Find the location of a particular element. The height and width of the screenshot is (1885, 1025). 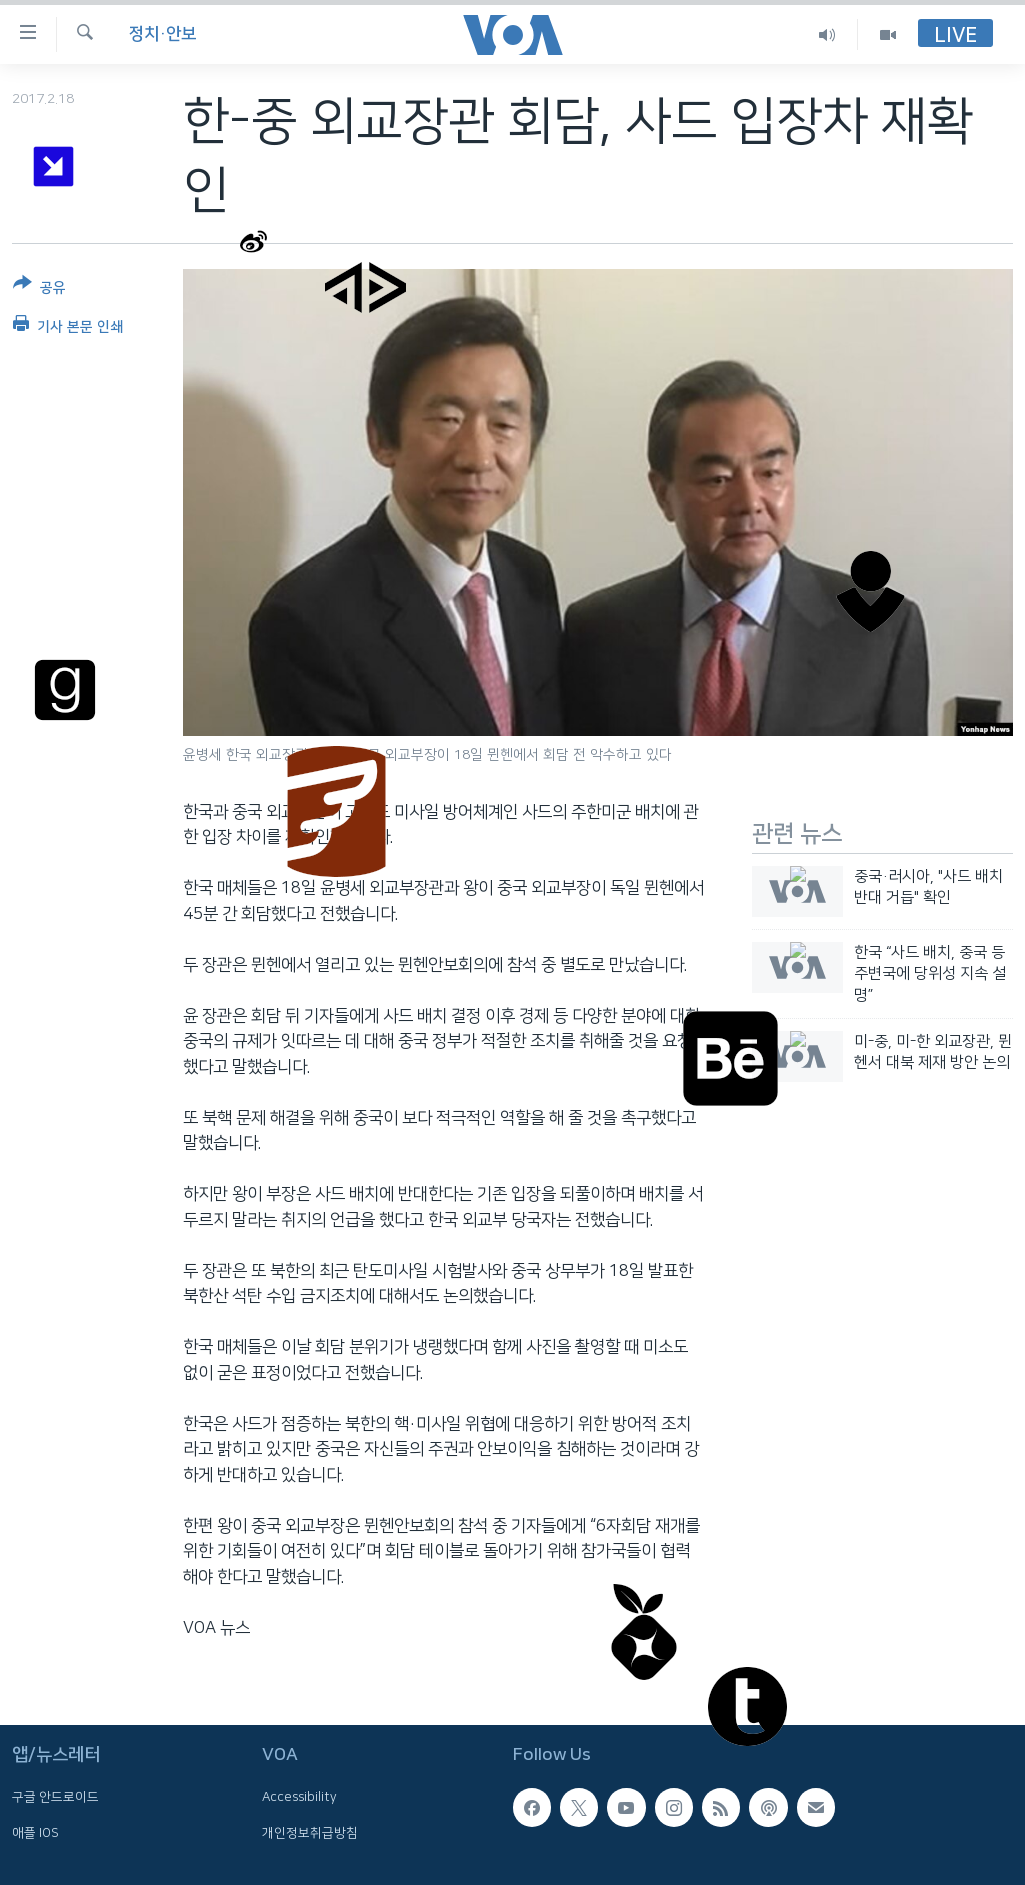

teradata brand logo is located at coordinates (747, 1706).